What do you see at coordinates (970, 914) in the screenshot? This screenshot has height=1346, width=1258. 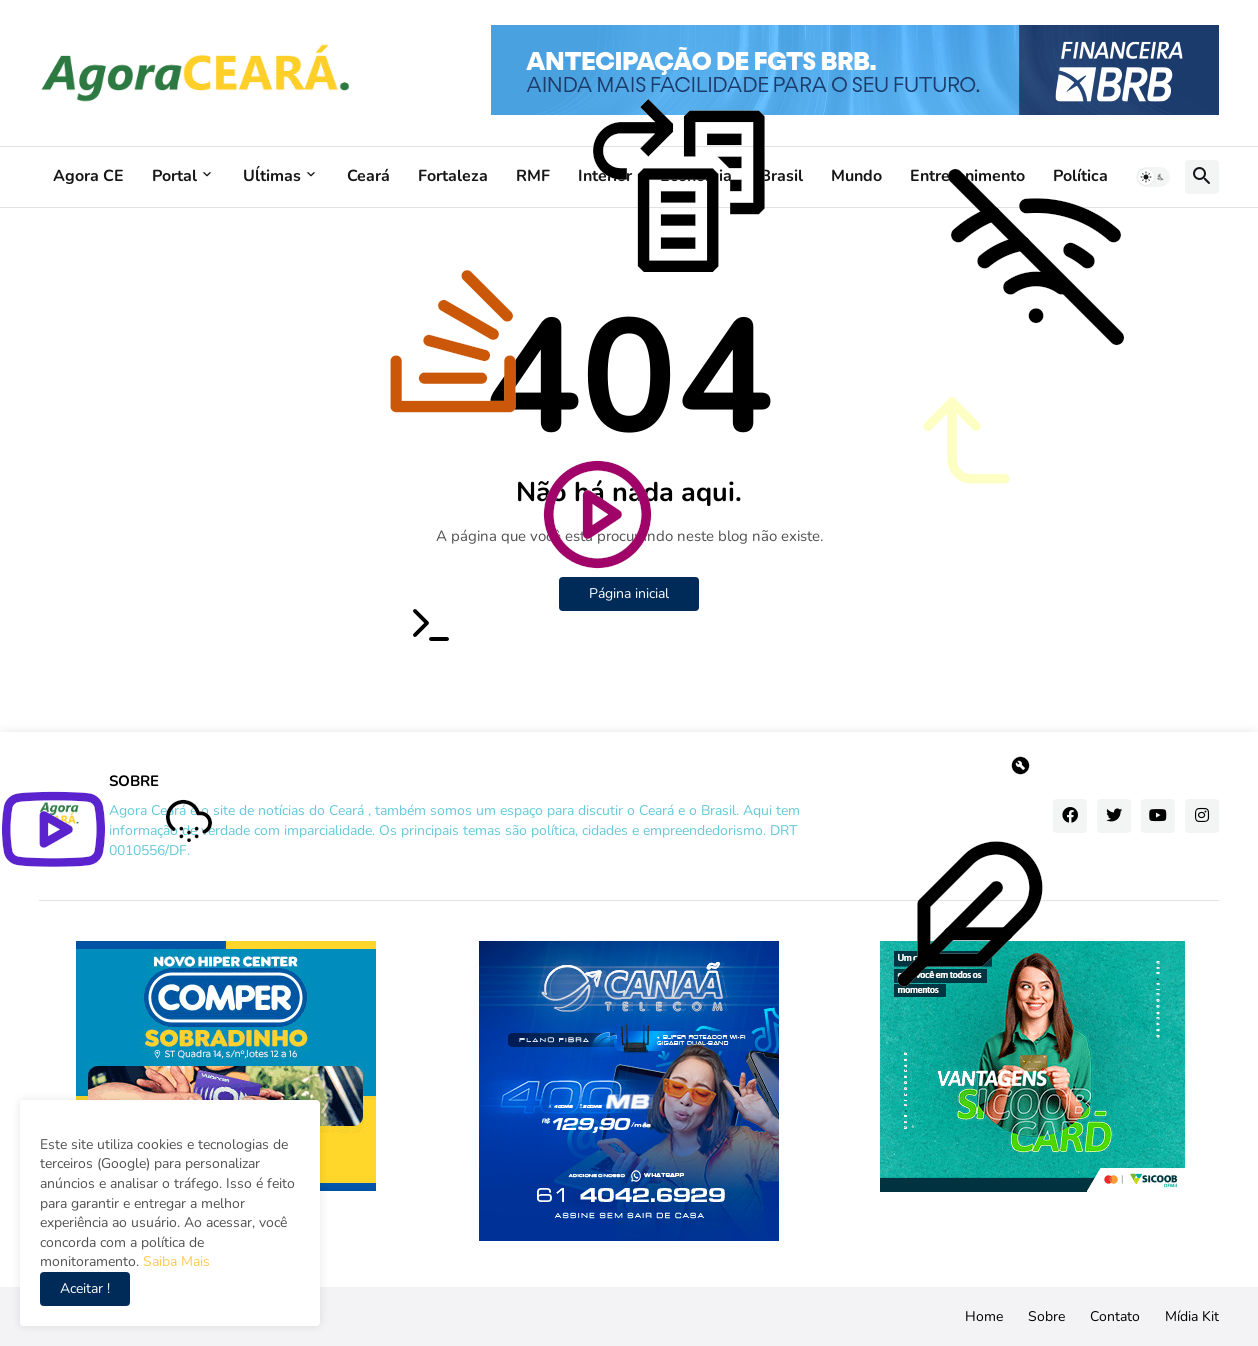 I see `compose a new message or note` at bounding box center [970, 914].